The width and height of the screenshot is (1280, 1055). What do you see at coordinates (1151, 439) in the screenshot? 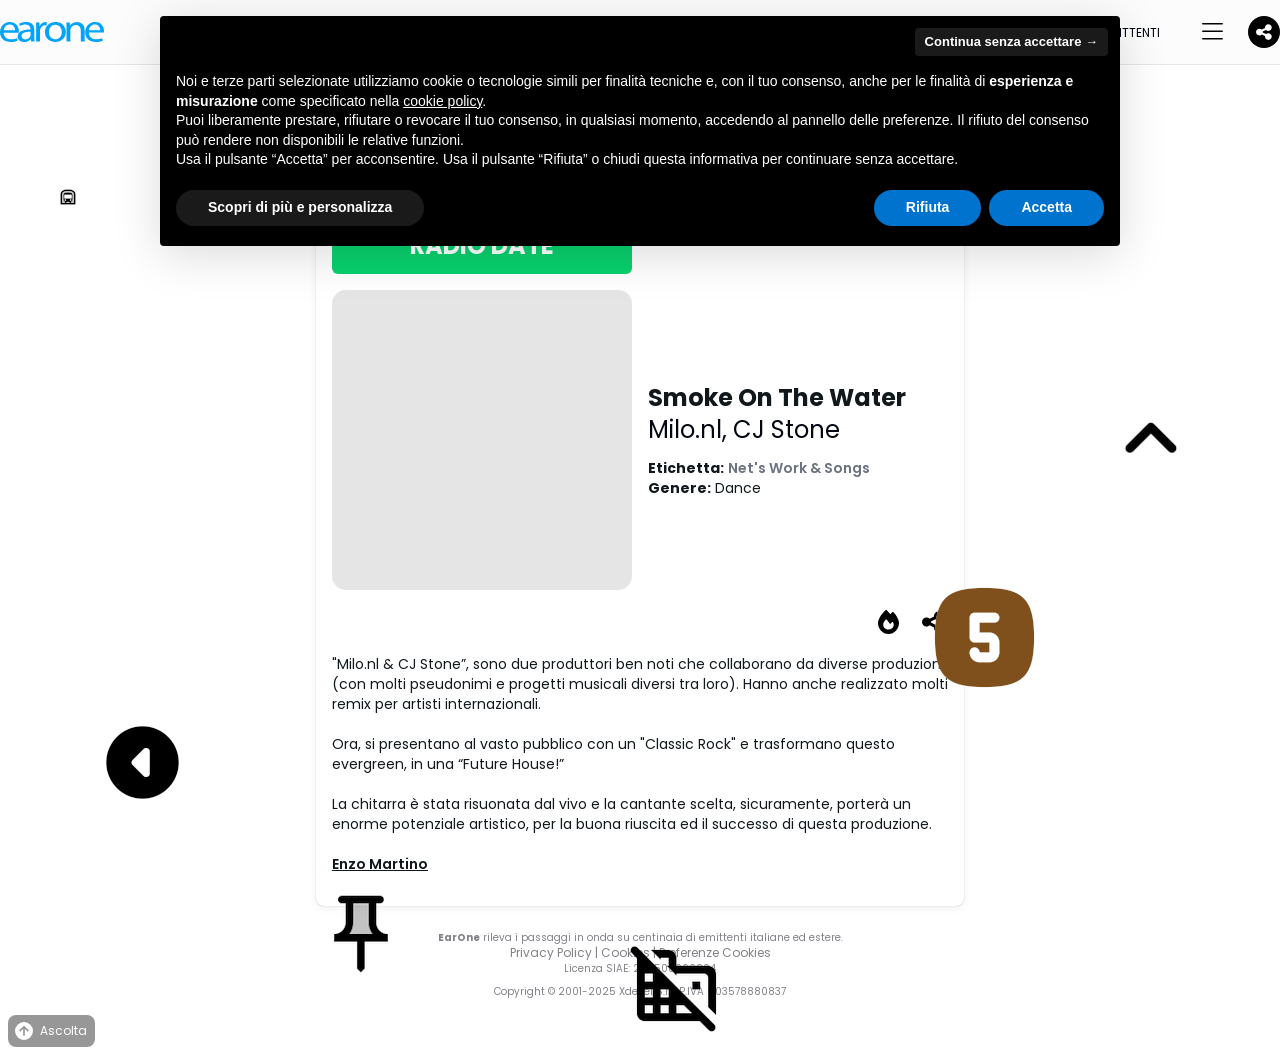
I see `collapse an expanded section` at bounding box center [1151, 439].